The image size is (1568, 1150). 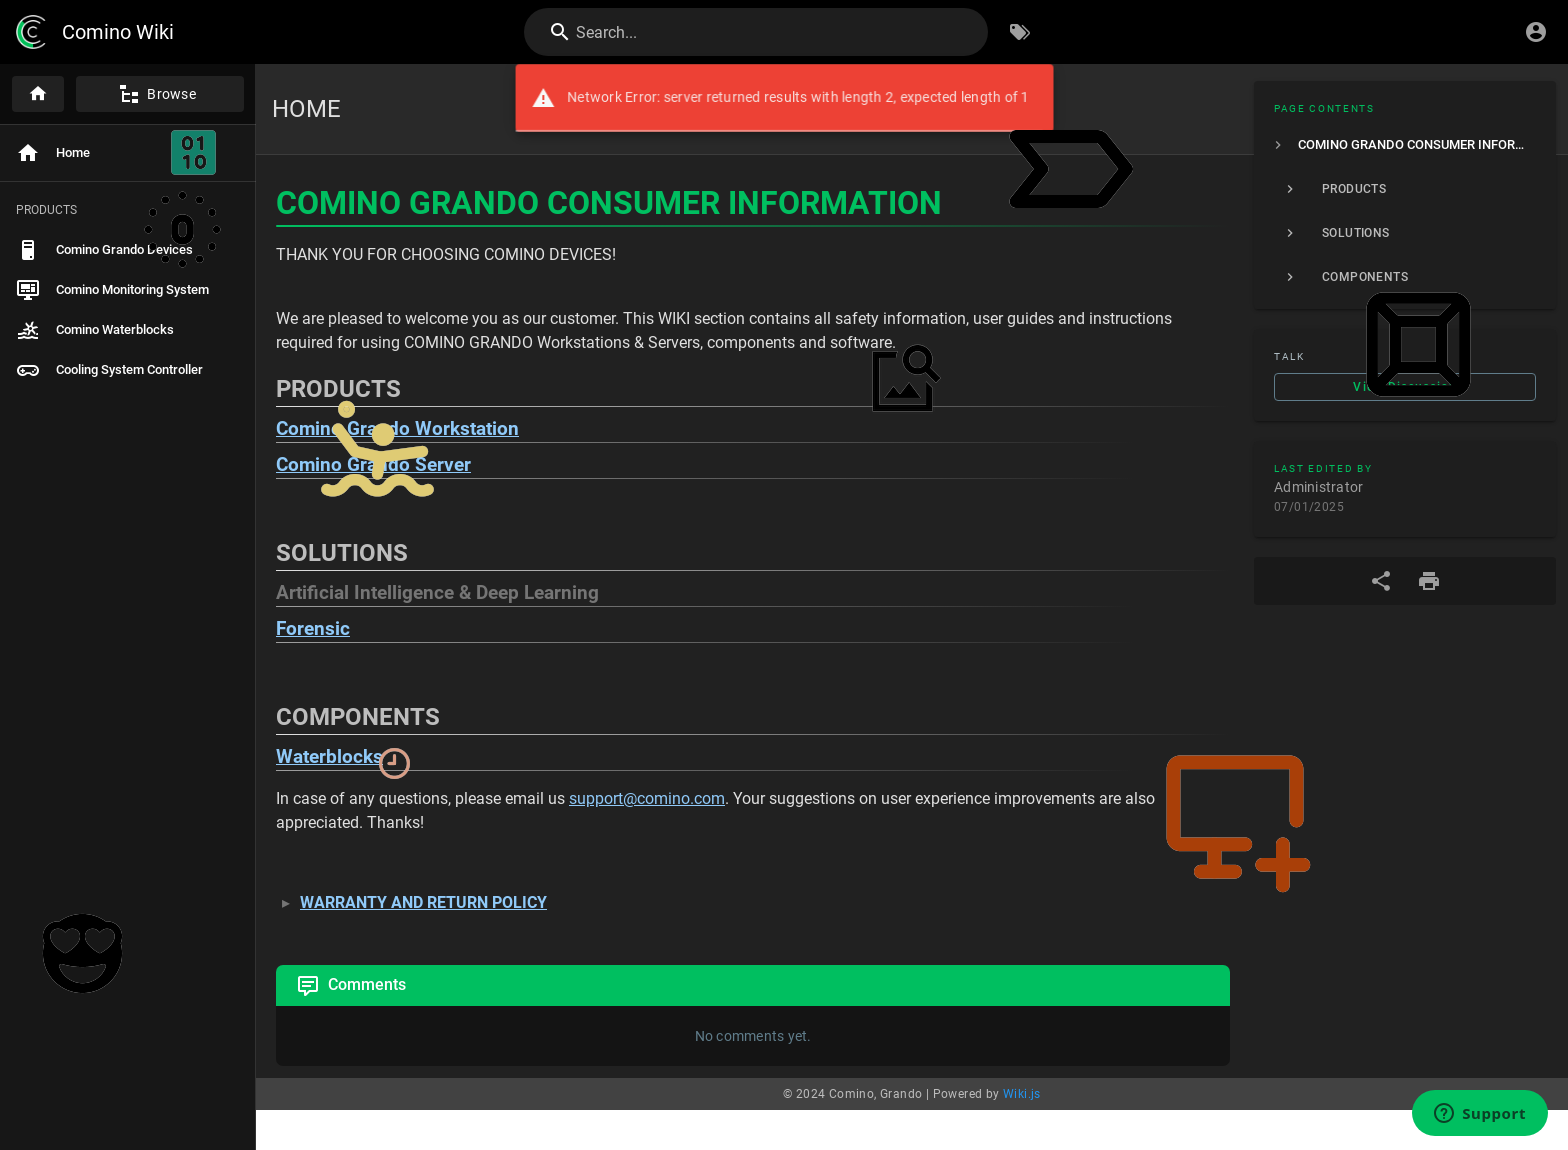 I want to click on view binary or raw data, so click(x=193, y=152).